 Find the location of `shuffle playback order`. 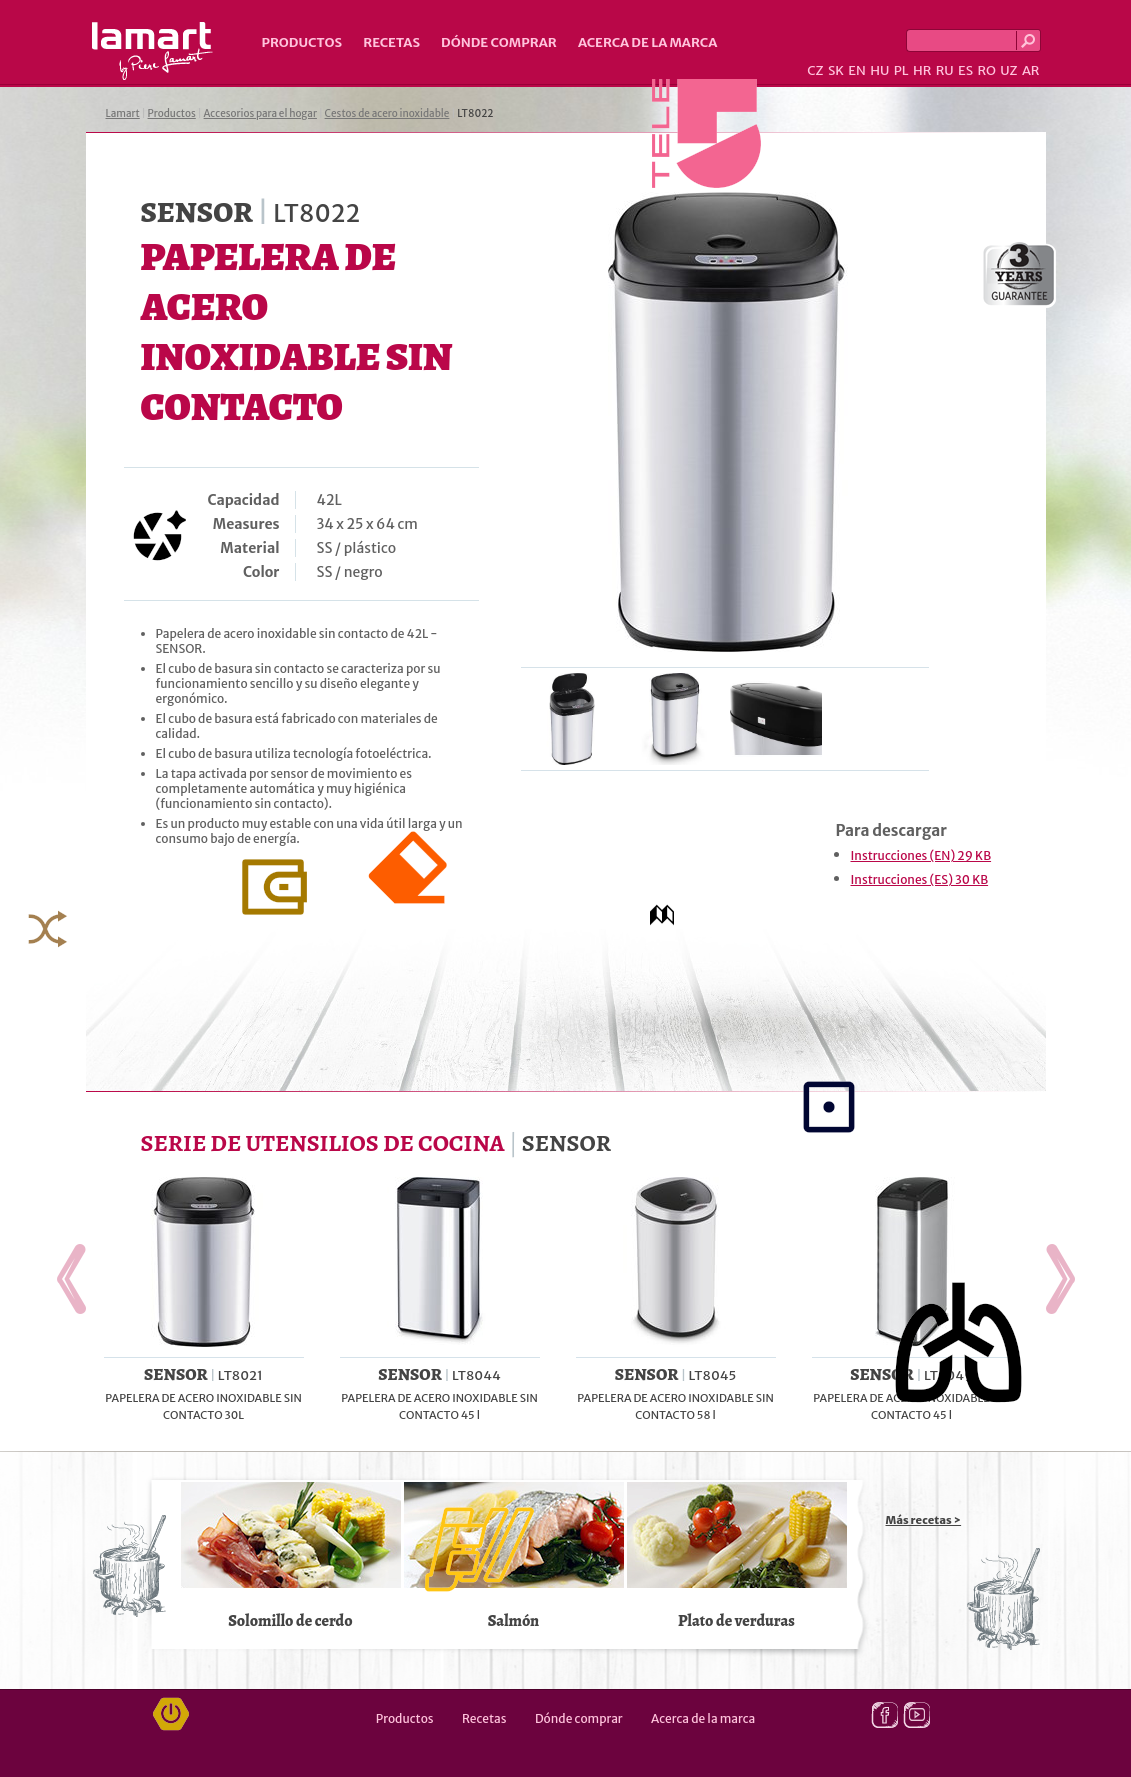

shuffle playback order is located at coordinates (47, 929).